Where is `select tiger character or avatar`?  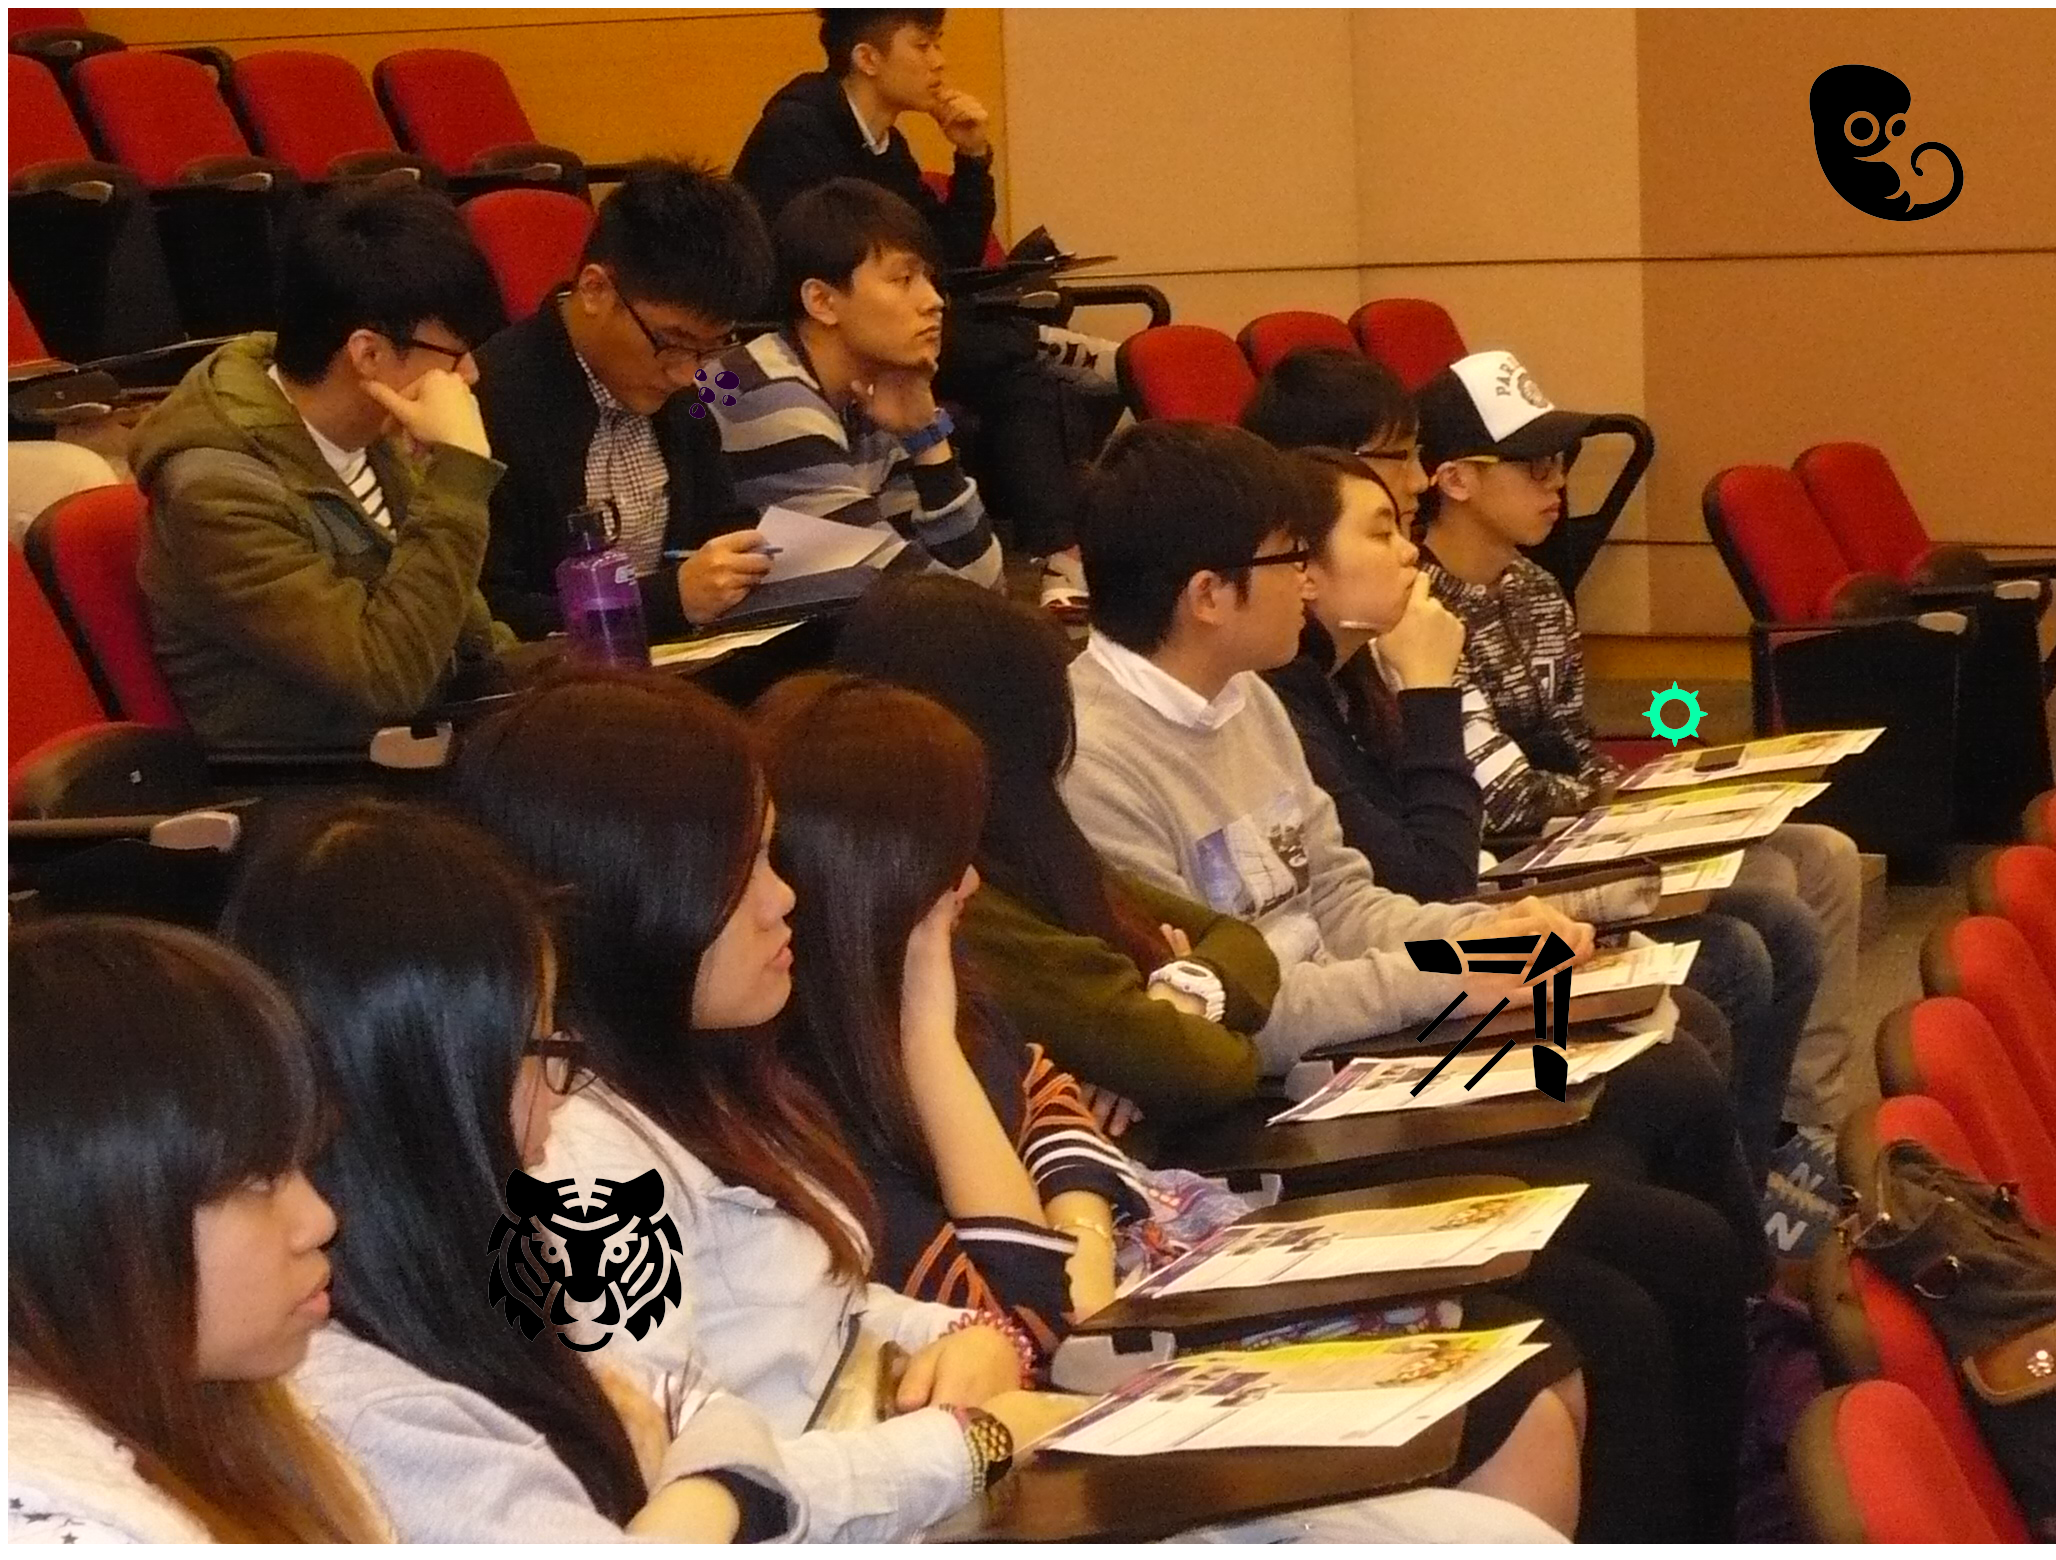
select tiger character or avatar is located at coordinates (585, 1263).